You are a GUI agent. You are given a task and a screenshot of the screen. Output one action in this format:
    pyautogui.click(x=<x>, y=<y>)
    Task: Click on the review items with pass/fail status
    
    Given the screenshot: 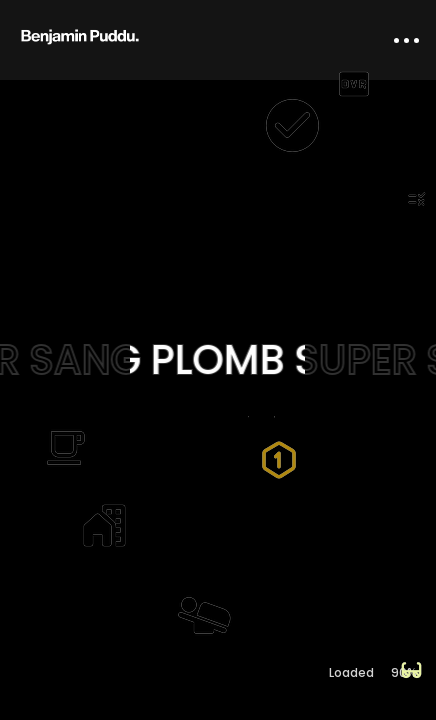 What is the action you would take?
    pyautogui.click(x=417, y=199)
    